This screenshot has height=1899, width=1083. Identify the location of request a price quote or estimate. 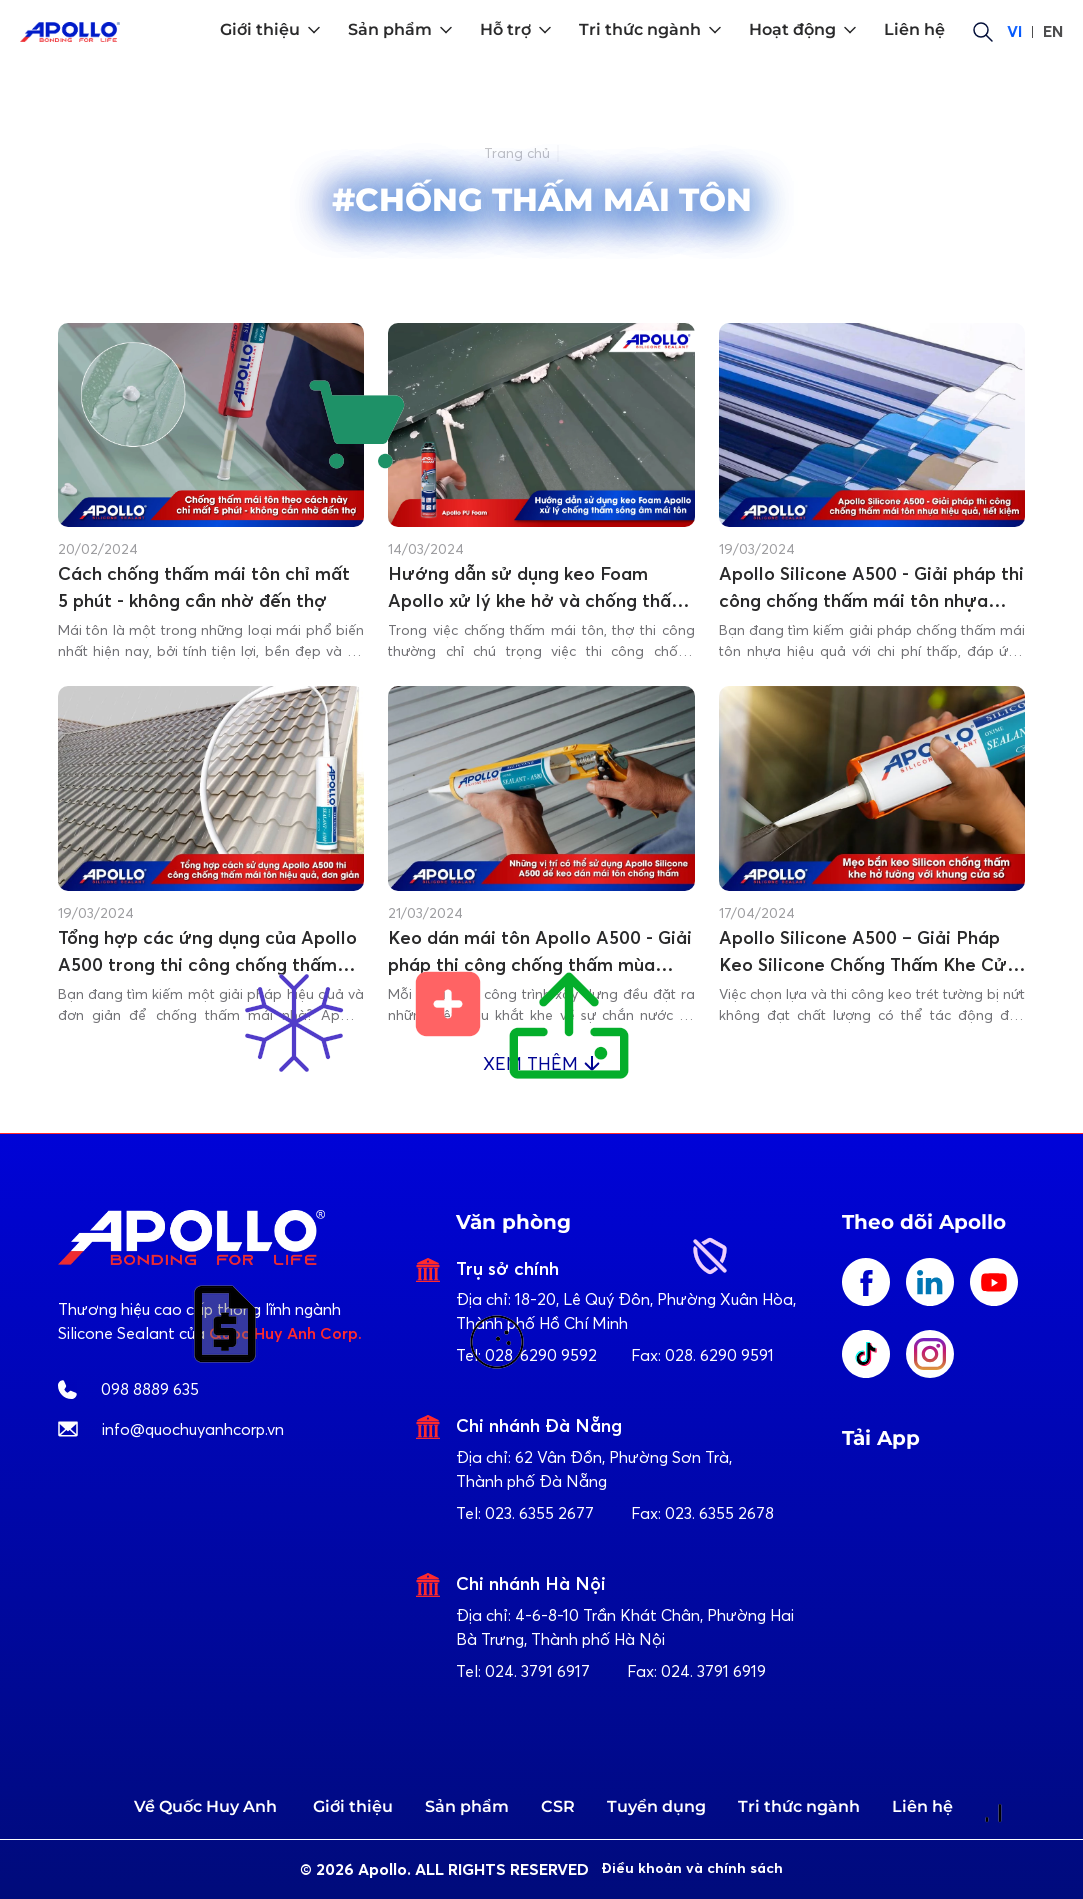
(225, 1324).